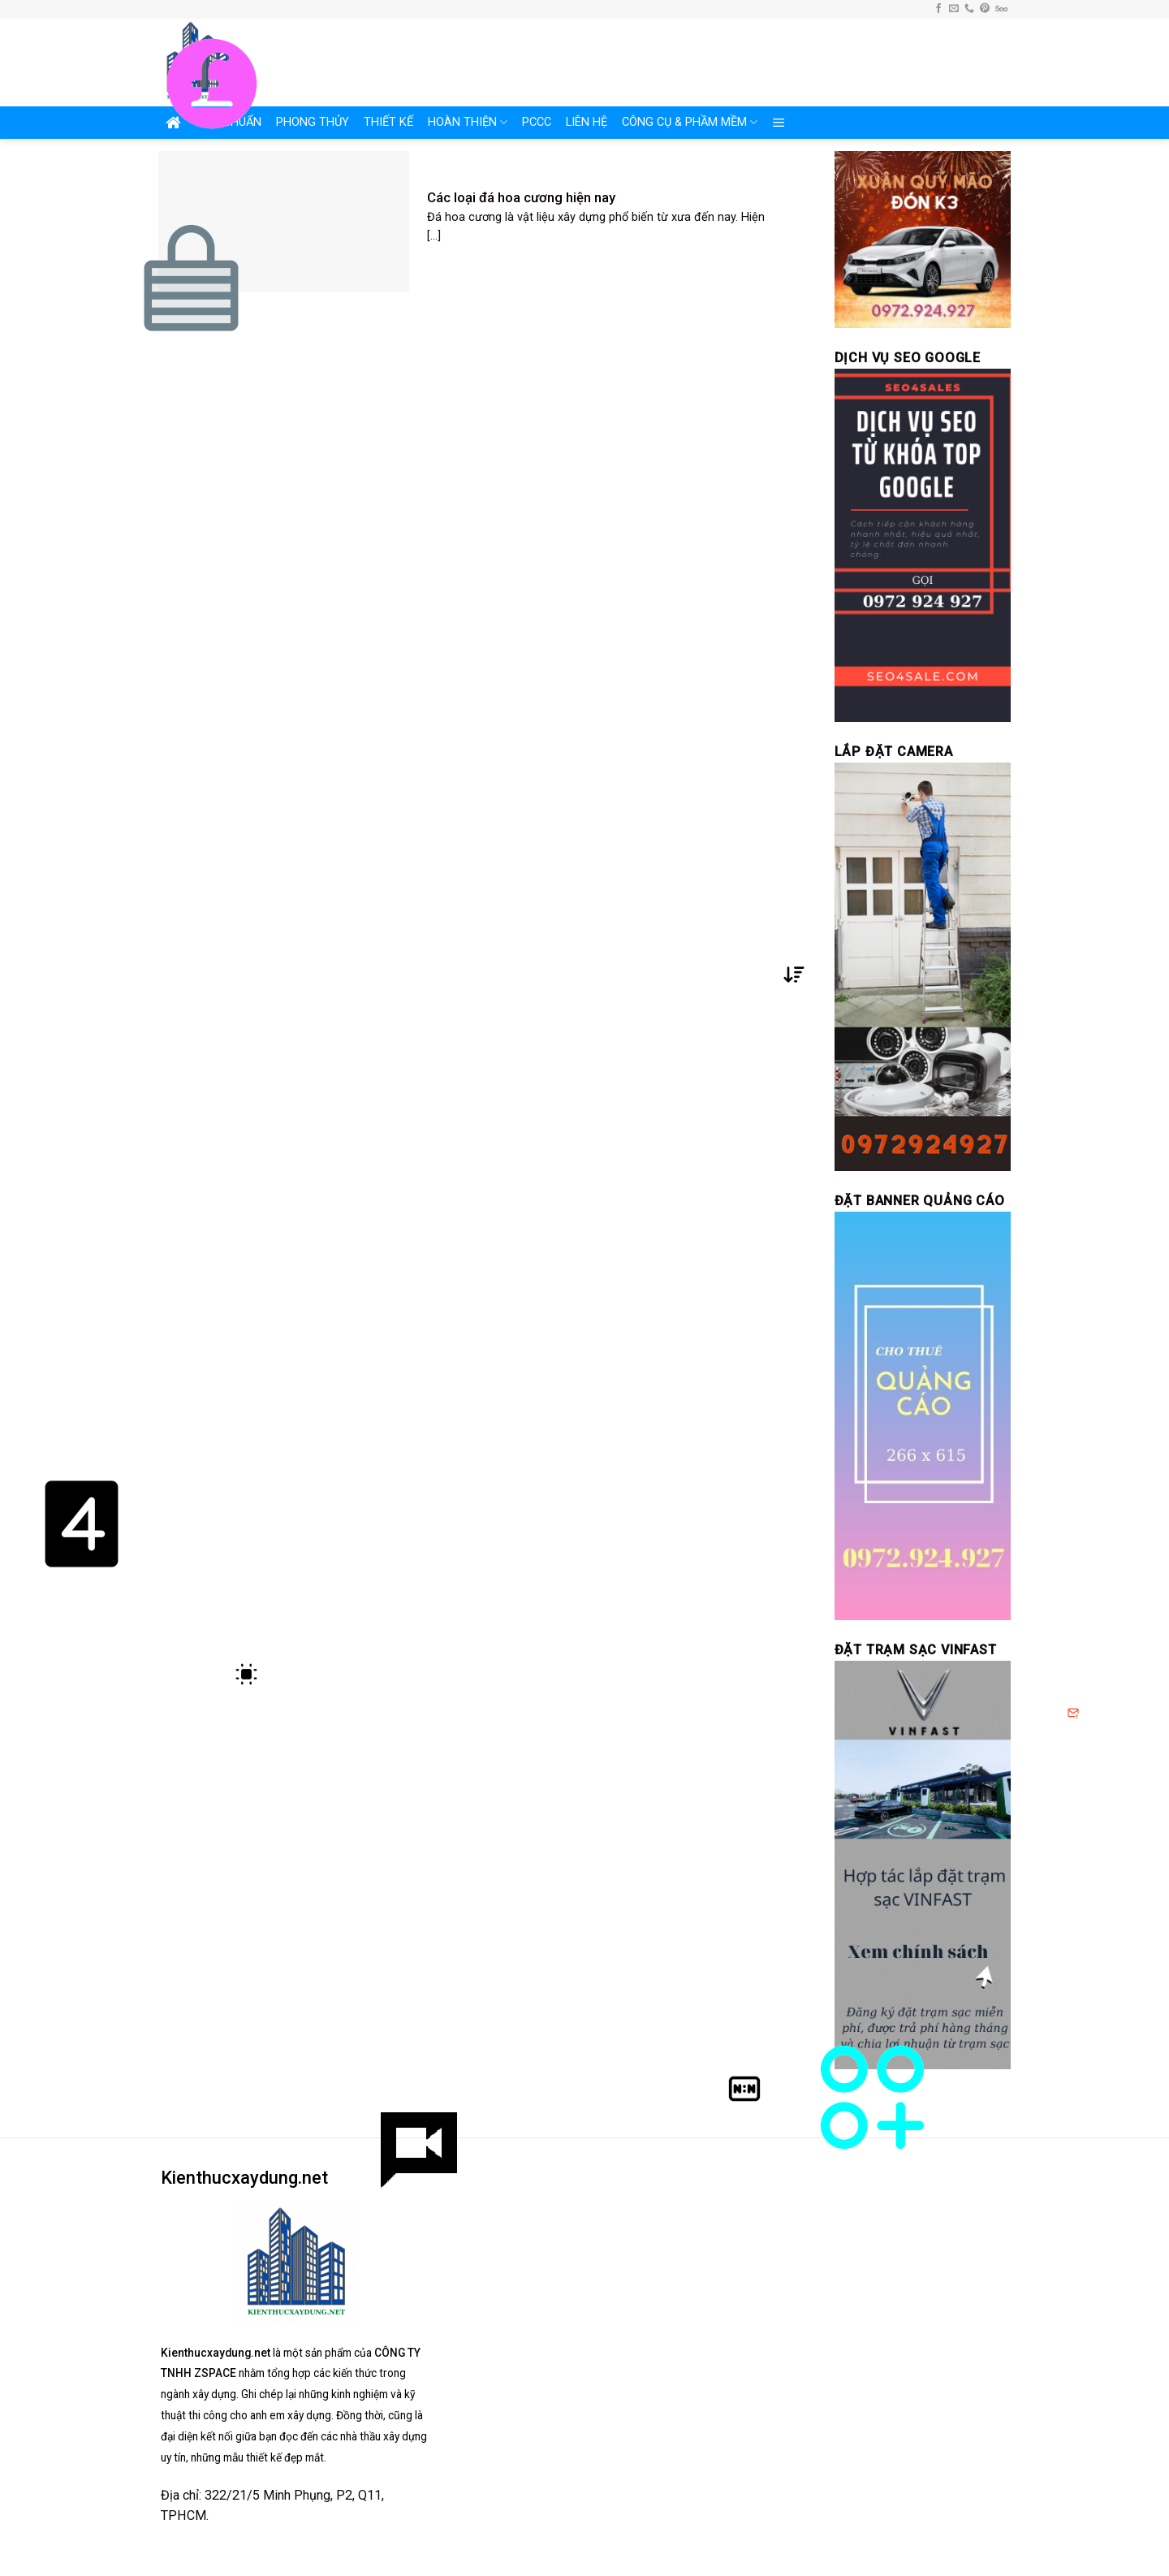 The width and height of the screenshot is (1169, 2576). Describe the element at coordinates (872, 2097) in the screenshot. I see `add a new item to a collection` at that location.